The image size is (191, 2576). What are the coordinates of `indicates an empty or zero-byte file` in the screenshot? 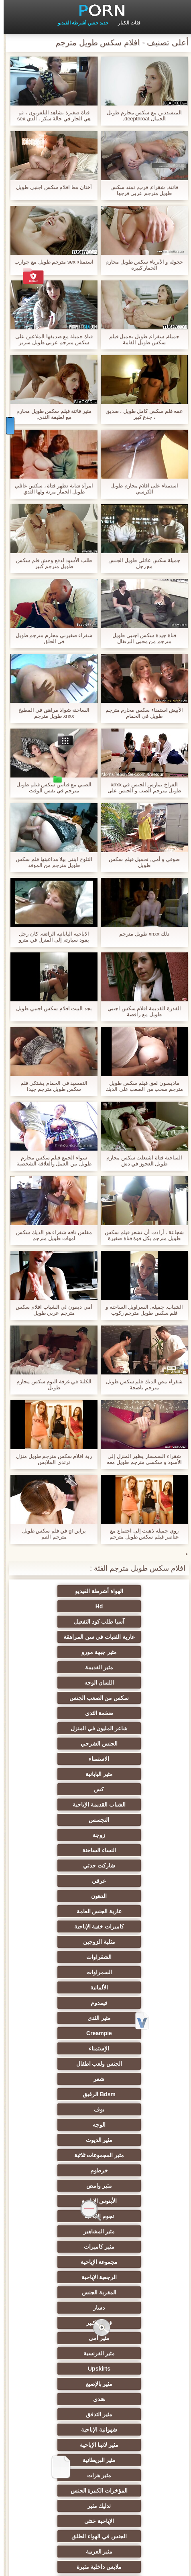 It's located at (61, 2467).